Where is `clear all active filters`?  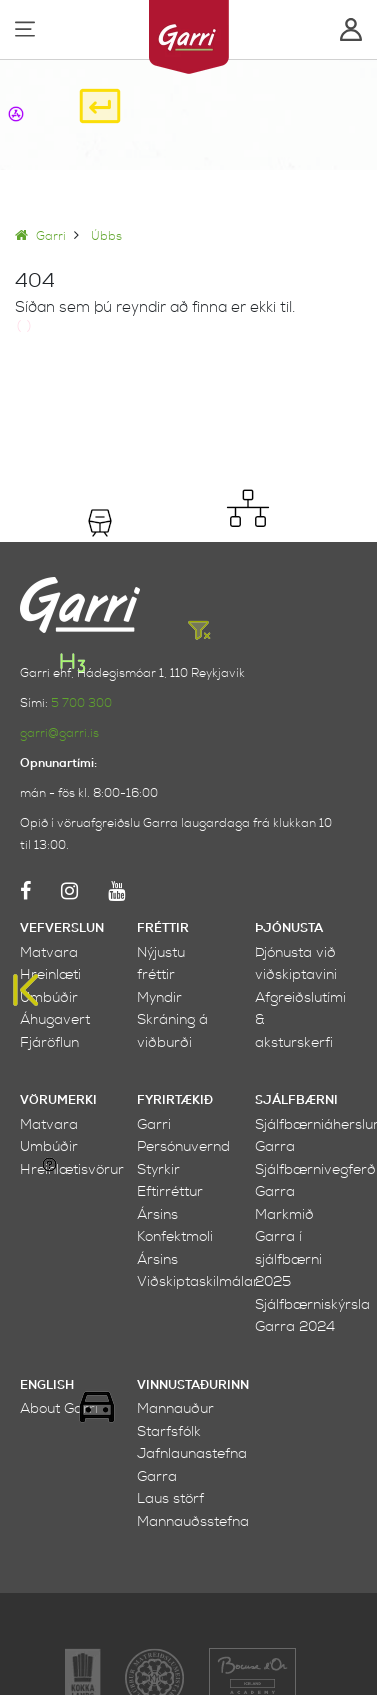
clear all active filters is located at coordinates (198, 629).